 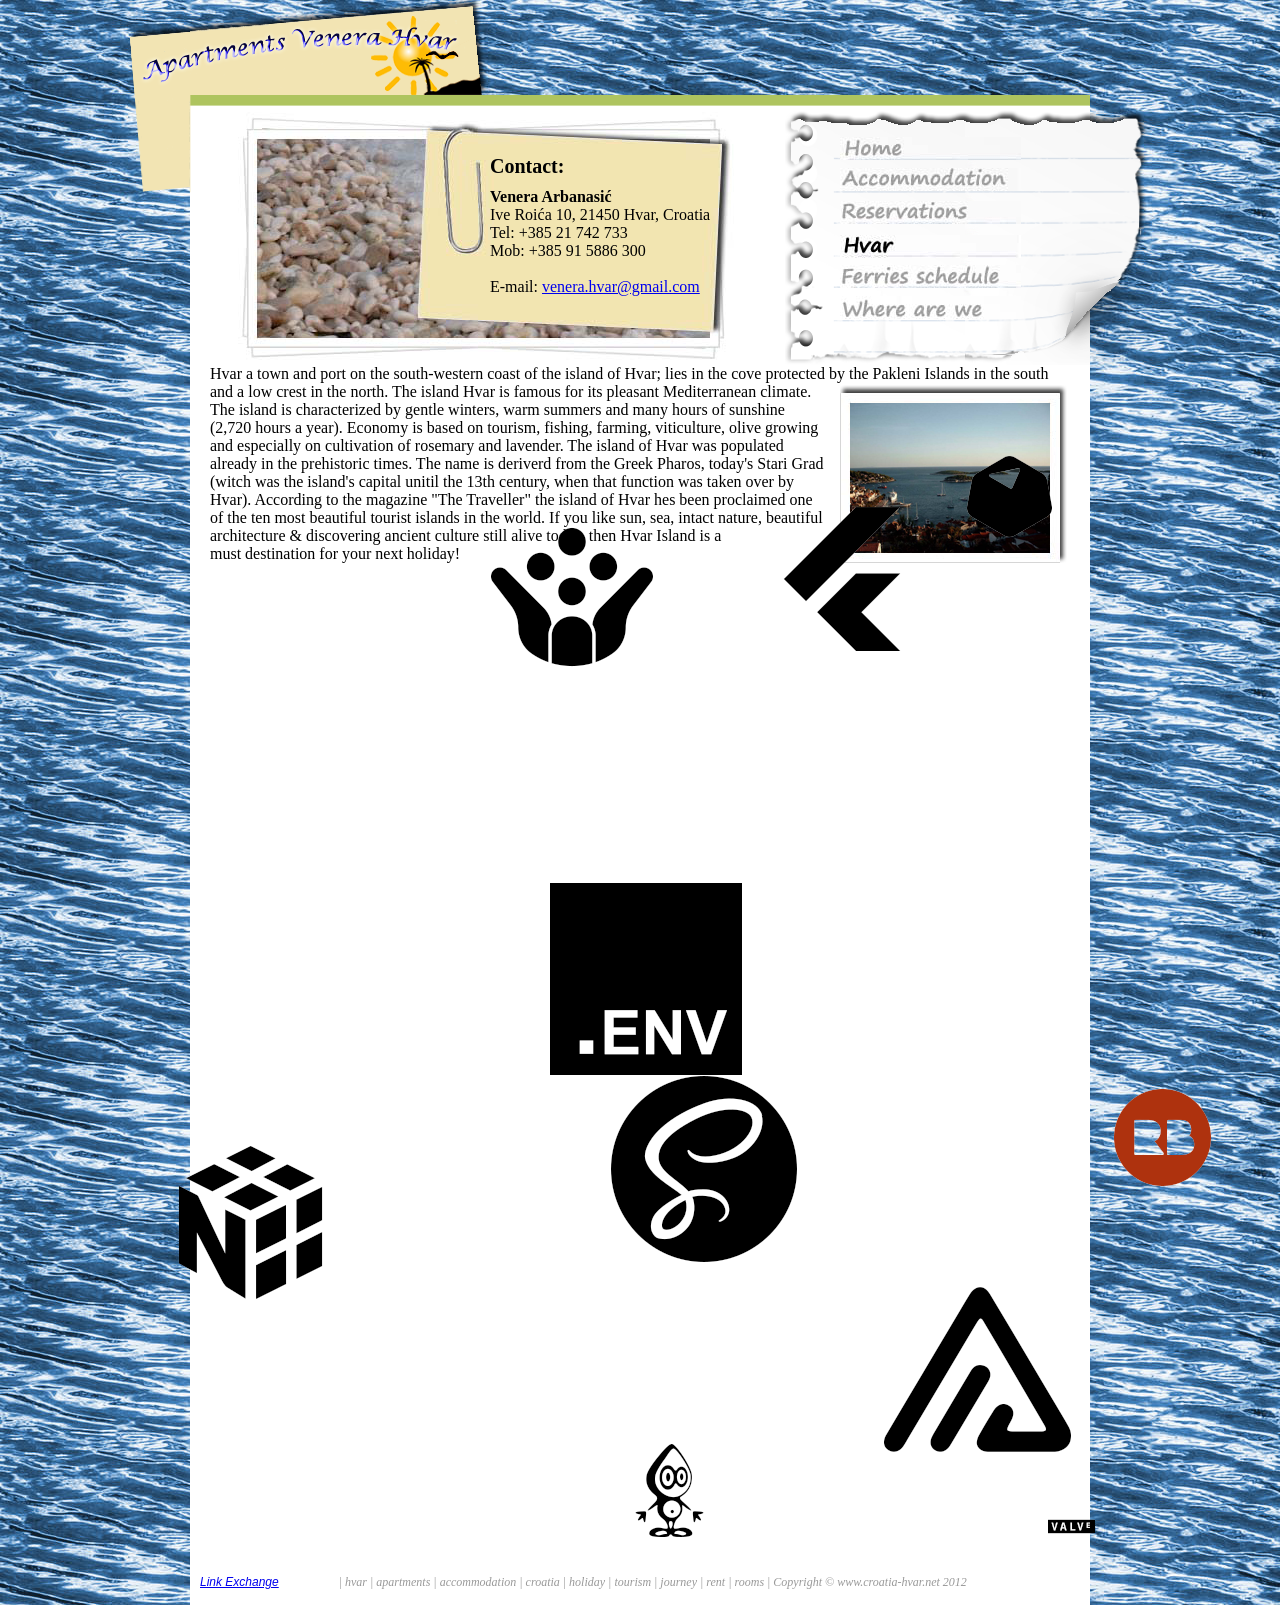 What do you see at coordinates (1009, 496) in the screenshot?
I see `open RunKit node.js playground` at bounding box center [1009, 496].